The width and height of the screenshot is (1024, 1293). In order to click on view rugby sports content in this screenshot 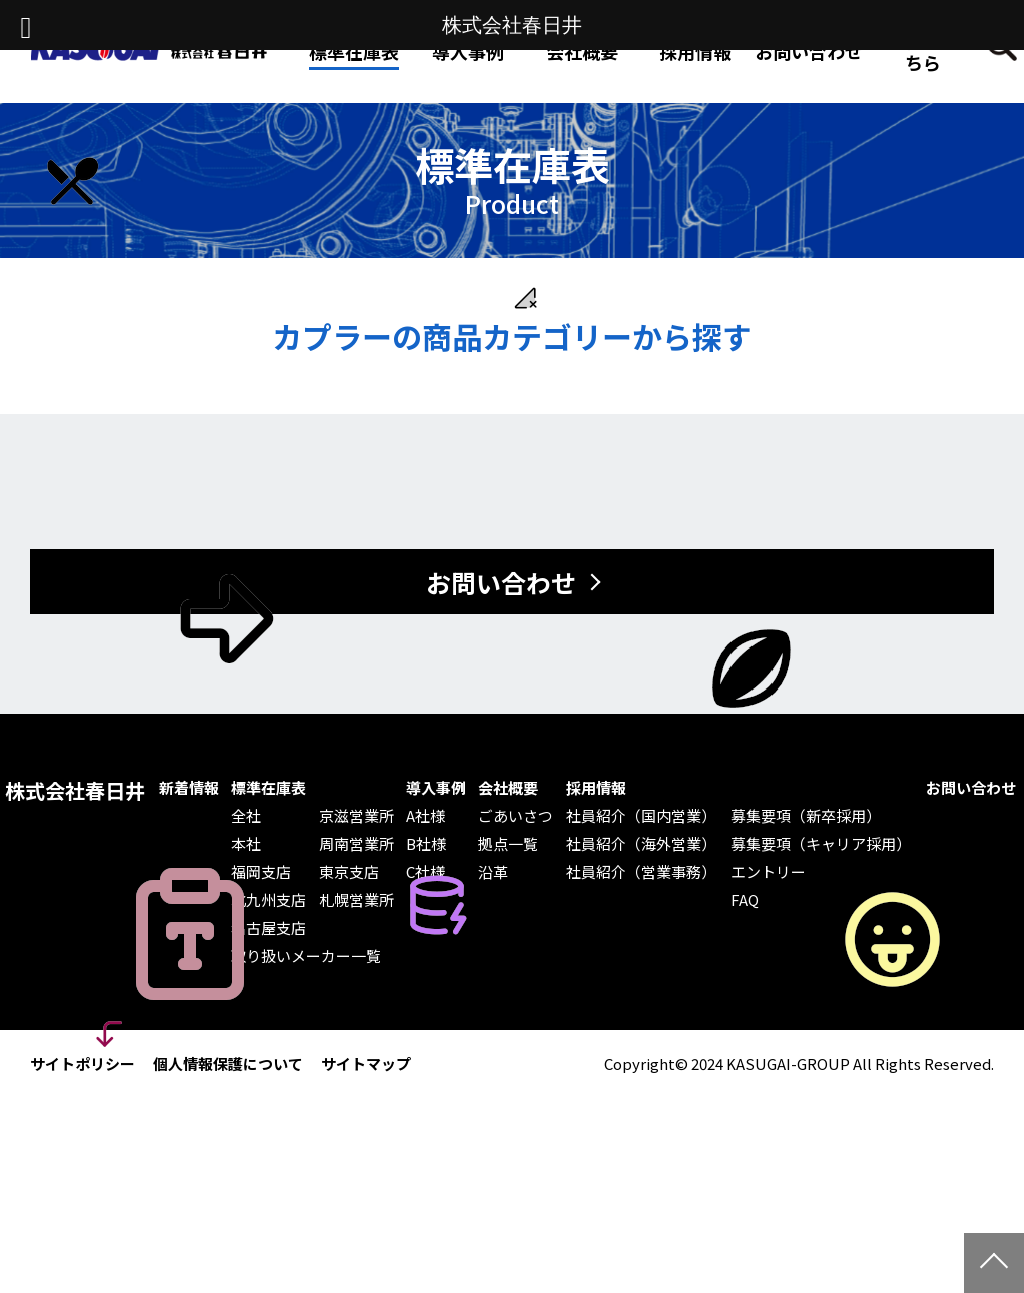, I will do `click(751, 668)`.